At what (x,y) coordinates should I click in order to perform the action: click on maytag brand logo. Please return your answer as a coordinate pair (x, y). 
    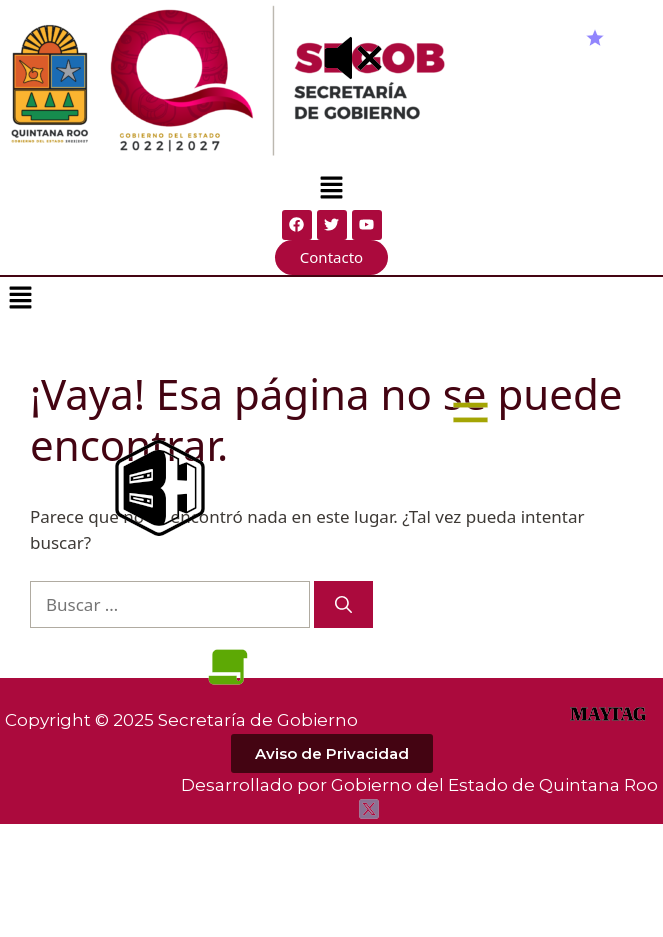
    Looking at the image, I should click on (608, 714).